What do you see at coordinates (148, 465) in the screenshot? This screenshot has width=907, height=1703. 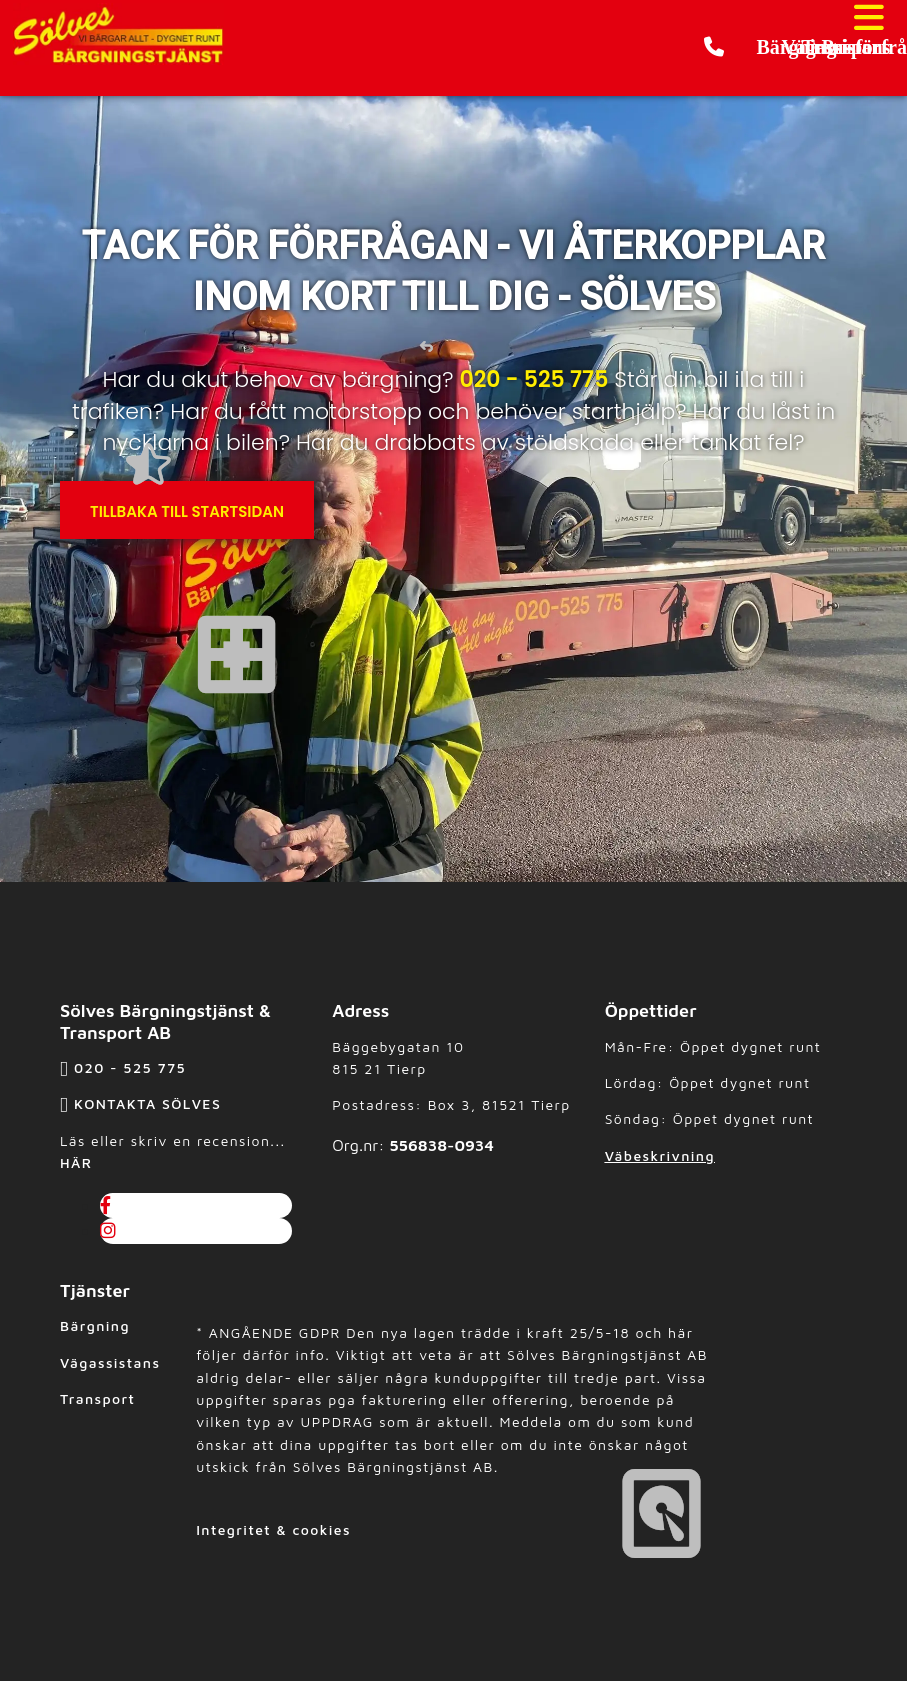 I see `indicates a partial or half rating` at bounding box center [148, 465].